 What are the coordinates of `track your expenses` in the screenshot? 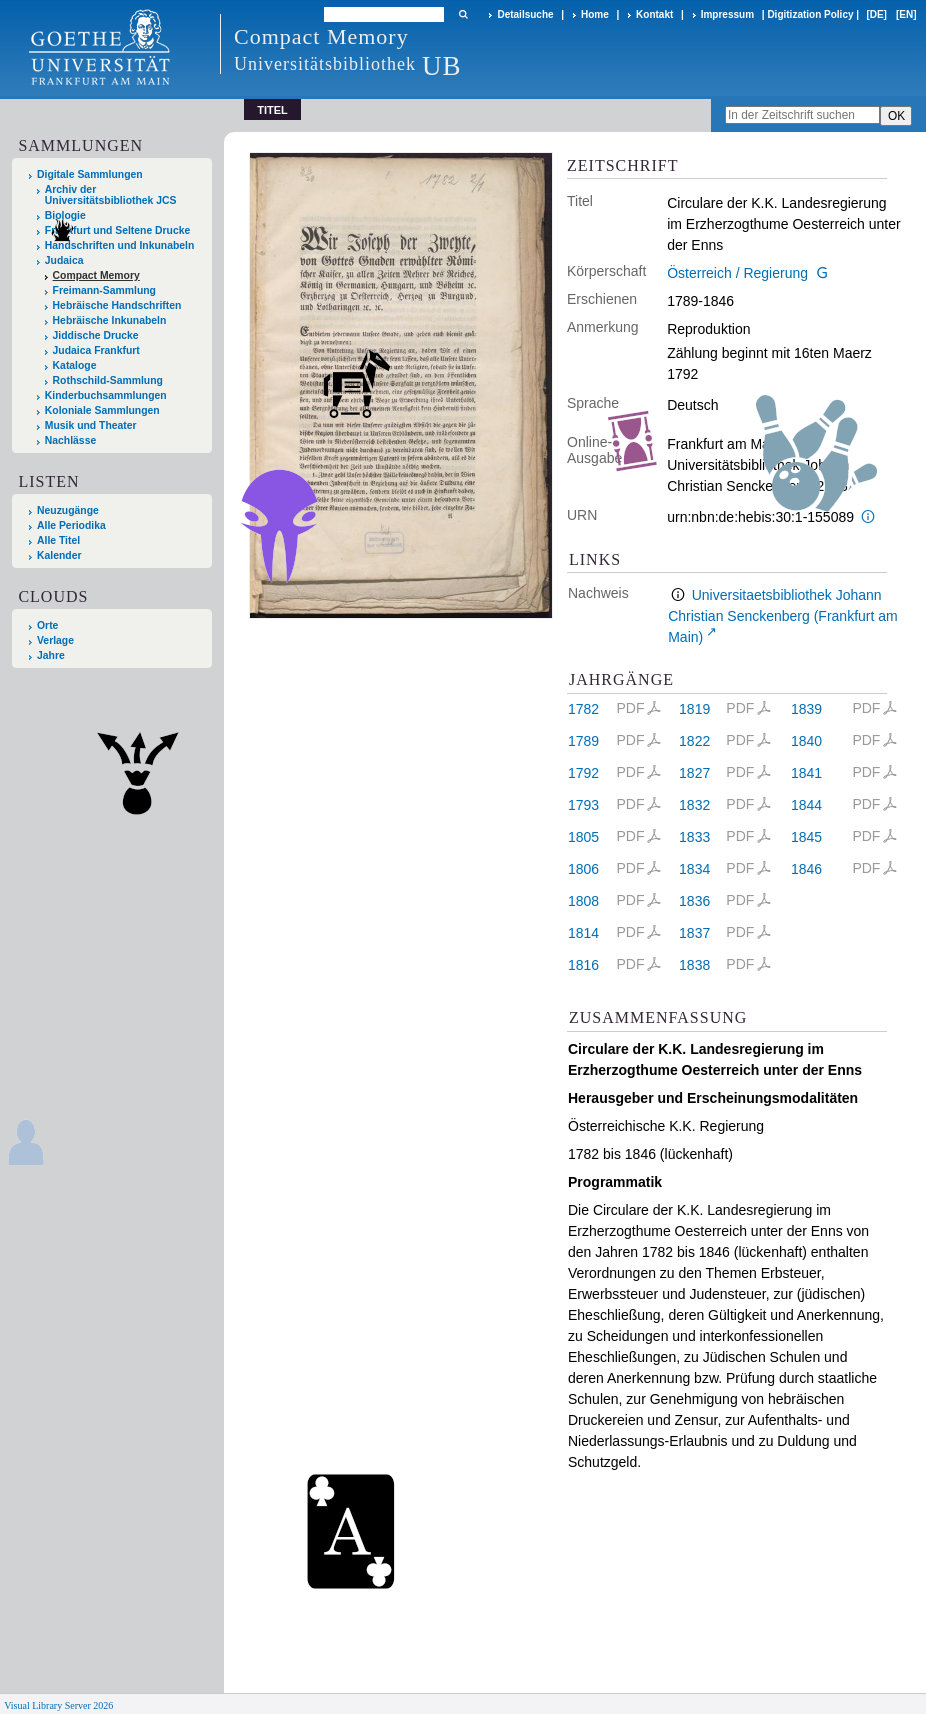 It's located at (138, 773).